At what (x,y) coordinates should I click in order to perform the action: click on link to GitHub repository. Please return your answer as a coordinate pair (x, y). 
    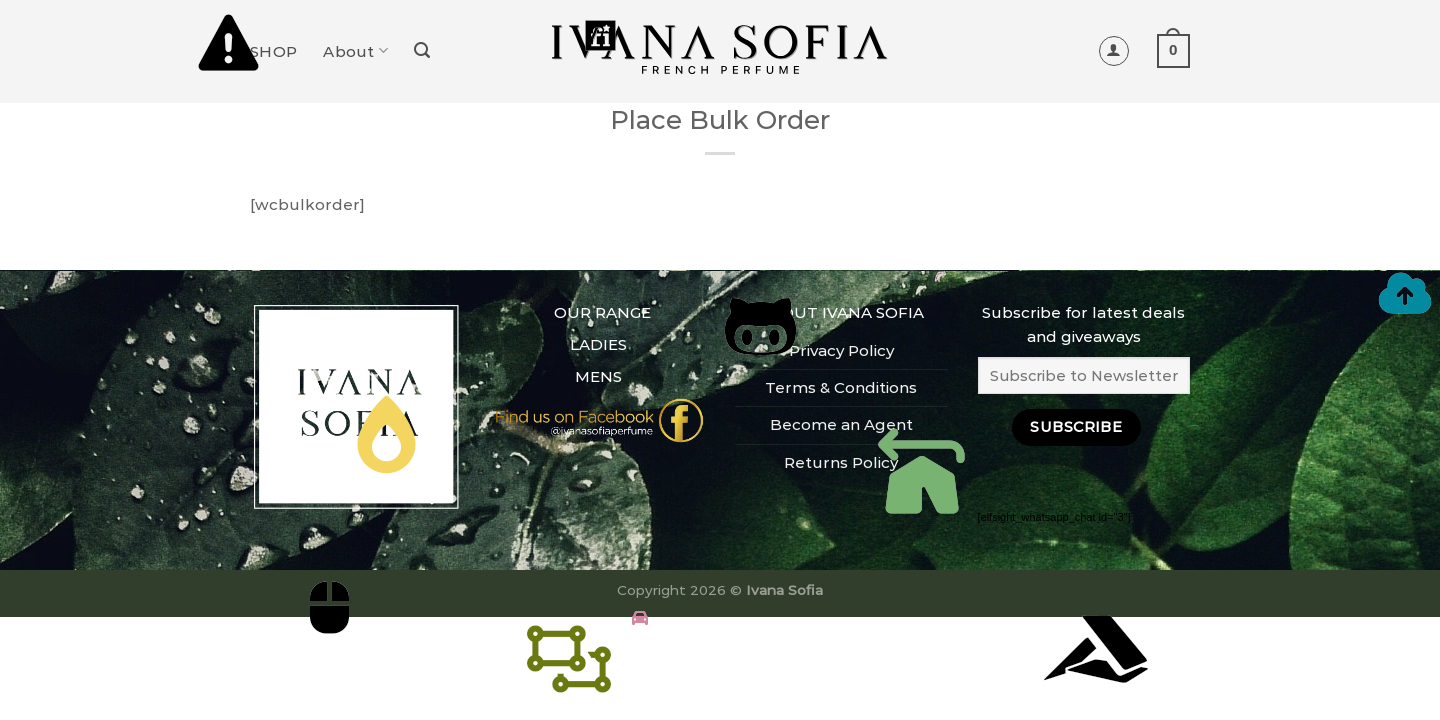
    Looking at the image, I should click on (760, 326).